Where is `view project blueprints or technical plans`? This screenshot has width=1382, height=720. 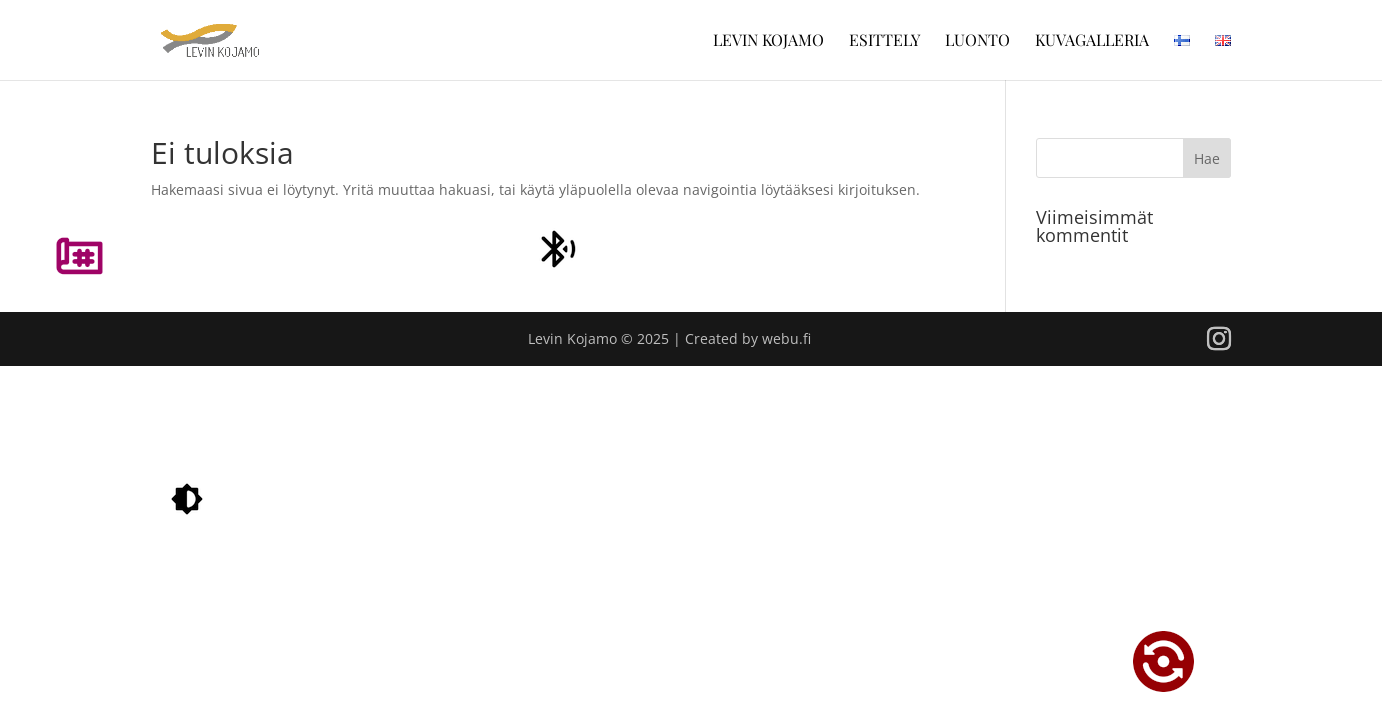
view project blueprints or technical plans is located at coordinates (79, 257).